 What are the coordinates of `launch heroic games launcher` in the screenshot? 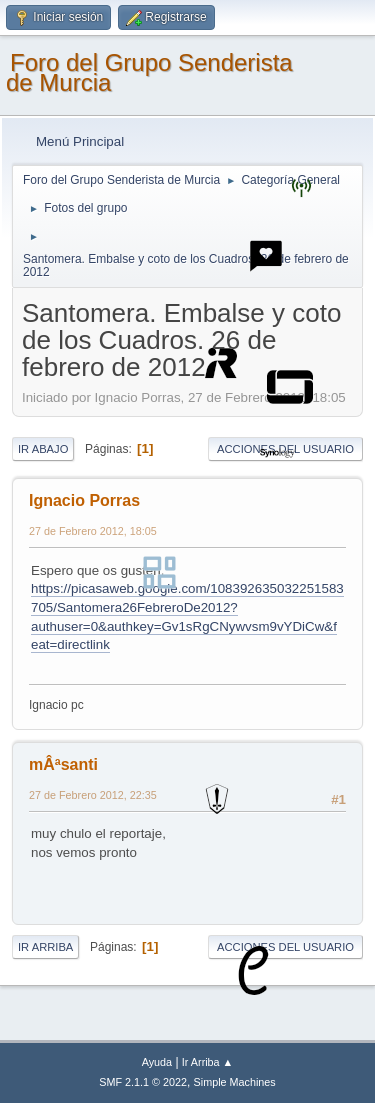 It's located at (217, 799).